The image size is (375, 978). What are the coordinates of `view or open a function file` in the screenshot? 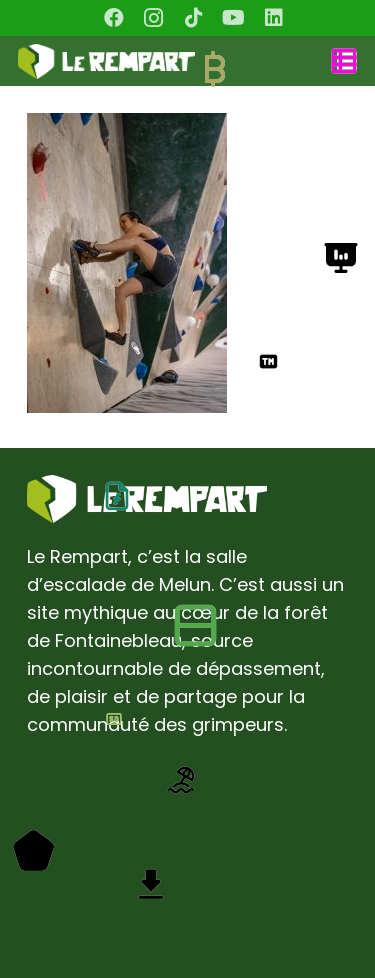 It's located at (117, 496).